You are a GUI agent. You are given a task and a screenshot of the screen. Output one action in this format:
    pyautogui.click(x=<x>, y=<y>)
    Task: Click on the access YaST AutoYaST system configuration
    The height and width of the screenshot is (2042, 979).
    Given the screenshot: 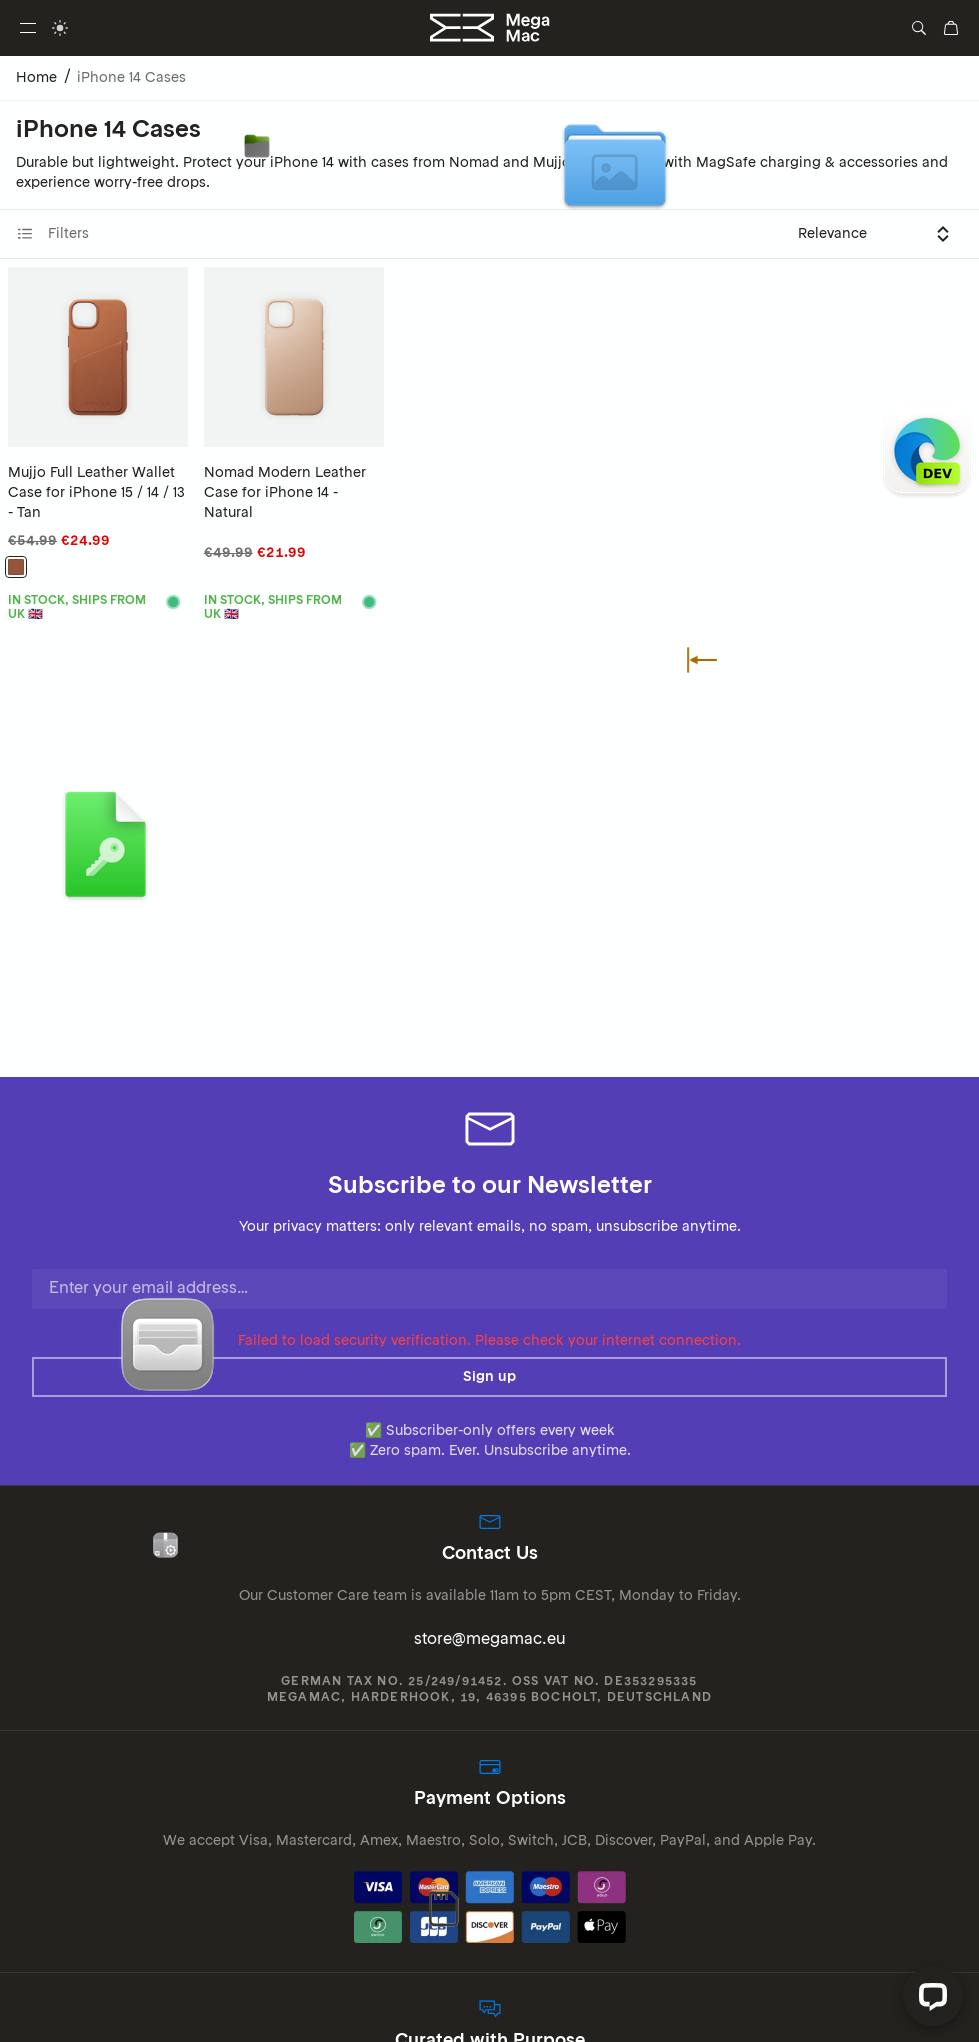 What is the action you would take?
    pyautogui.click(x=165, y=1545)
    